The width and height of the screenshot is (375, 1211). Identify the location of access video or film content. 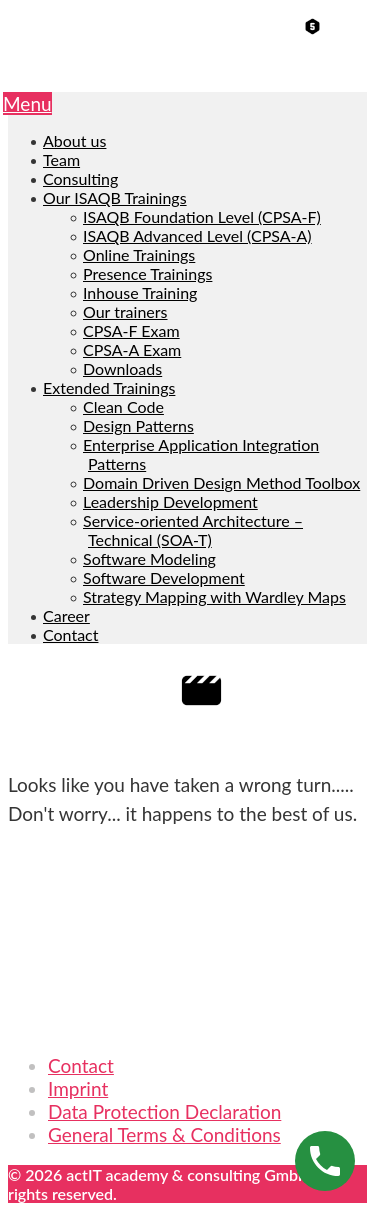
(201, 690).